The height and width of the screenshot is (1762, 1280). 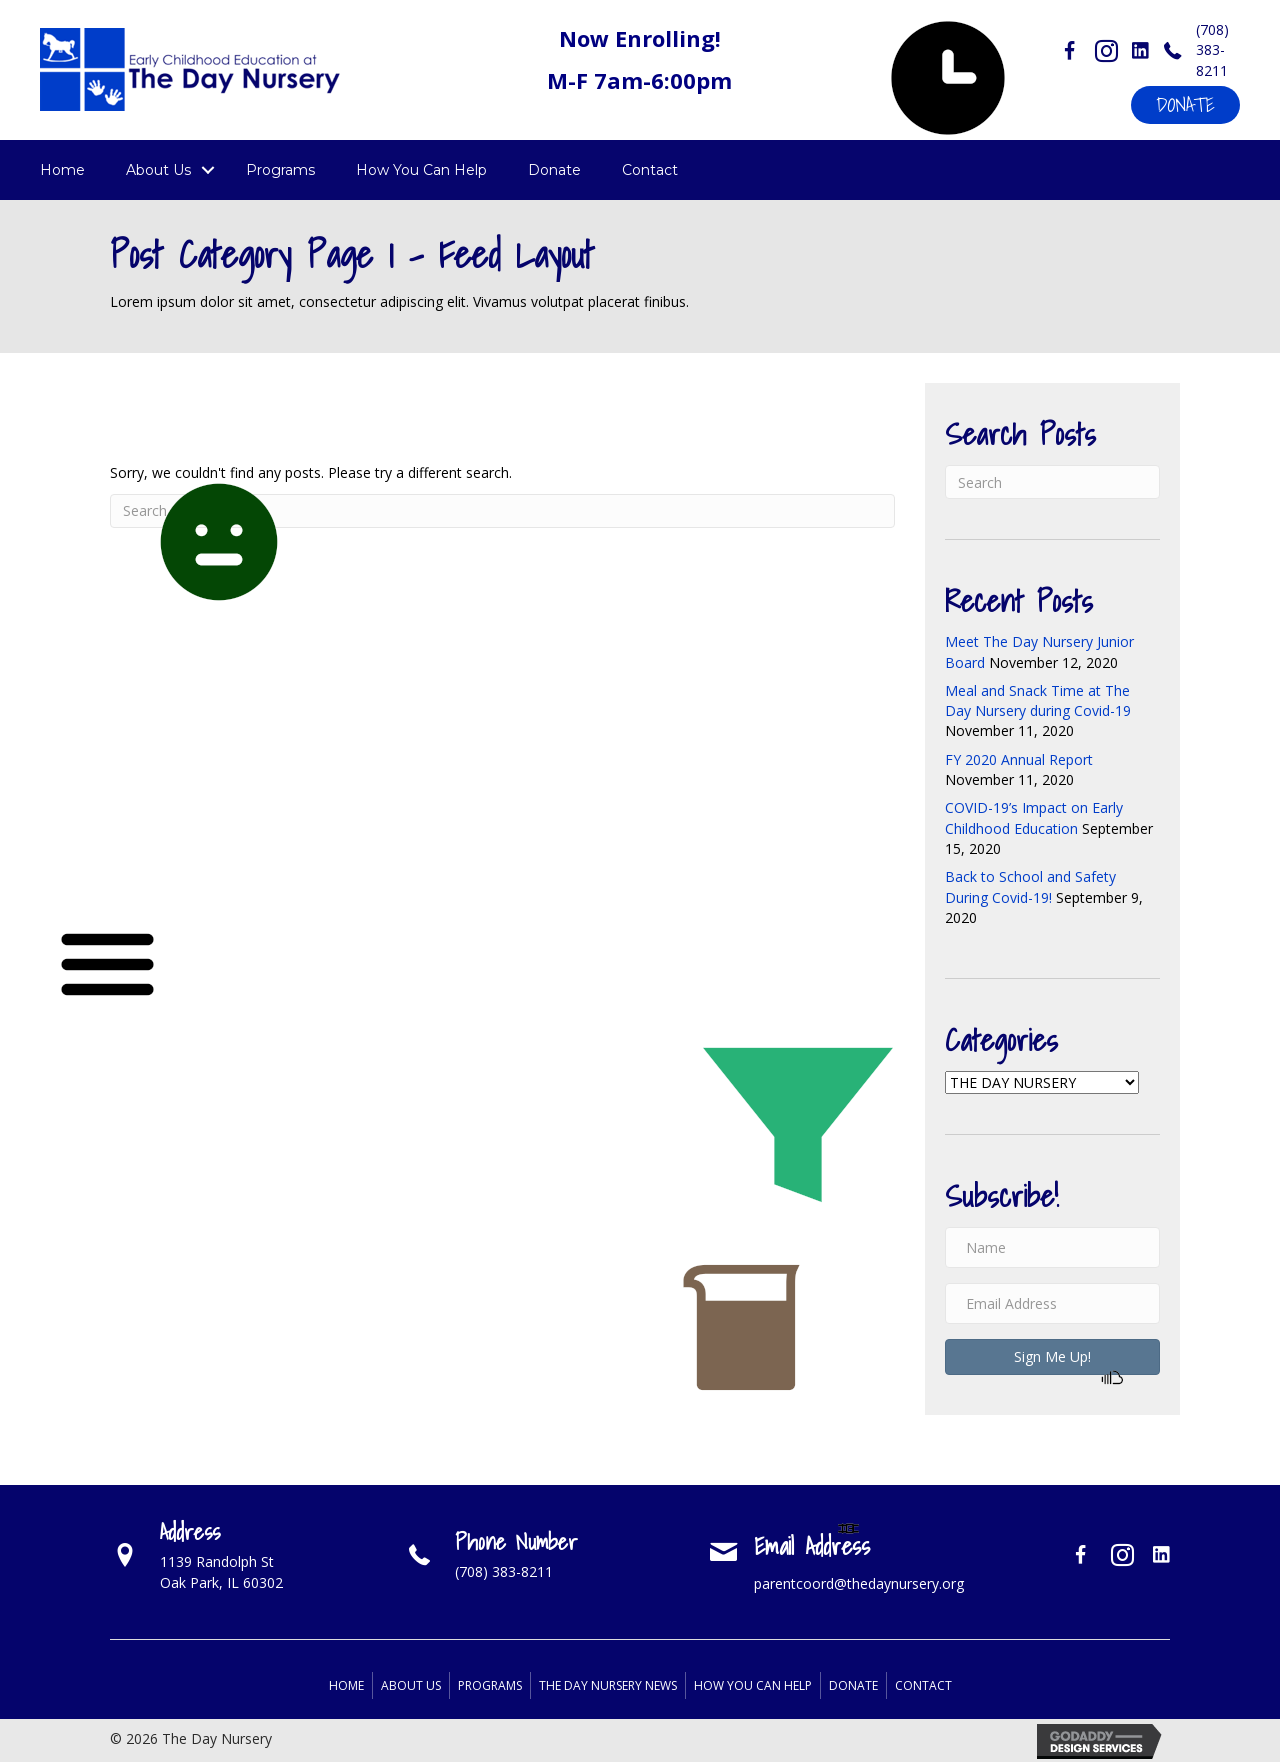 I want to click on filter or sort content, so click(x=798, y=1125).